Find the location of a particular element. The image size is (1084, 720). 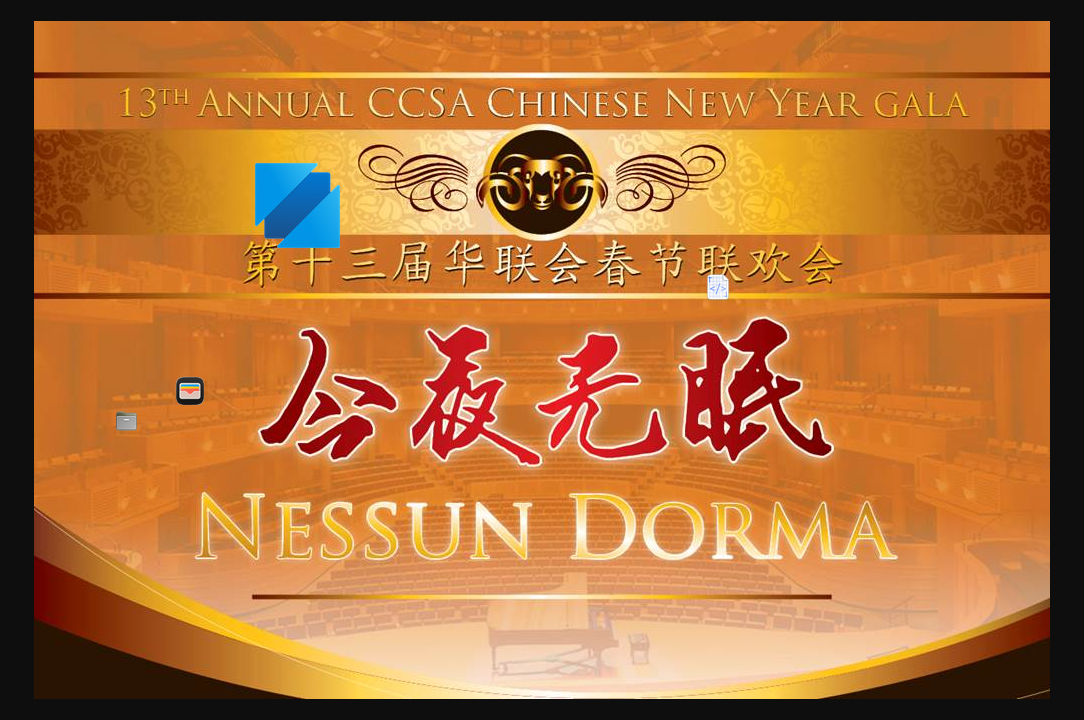

open kwallet password manager is located at coordinates (190, 391).